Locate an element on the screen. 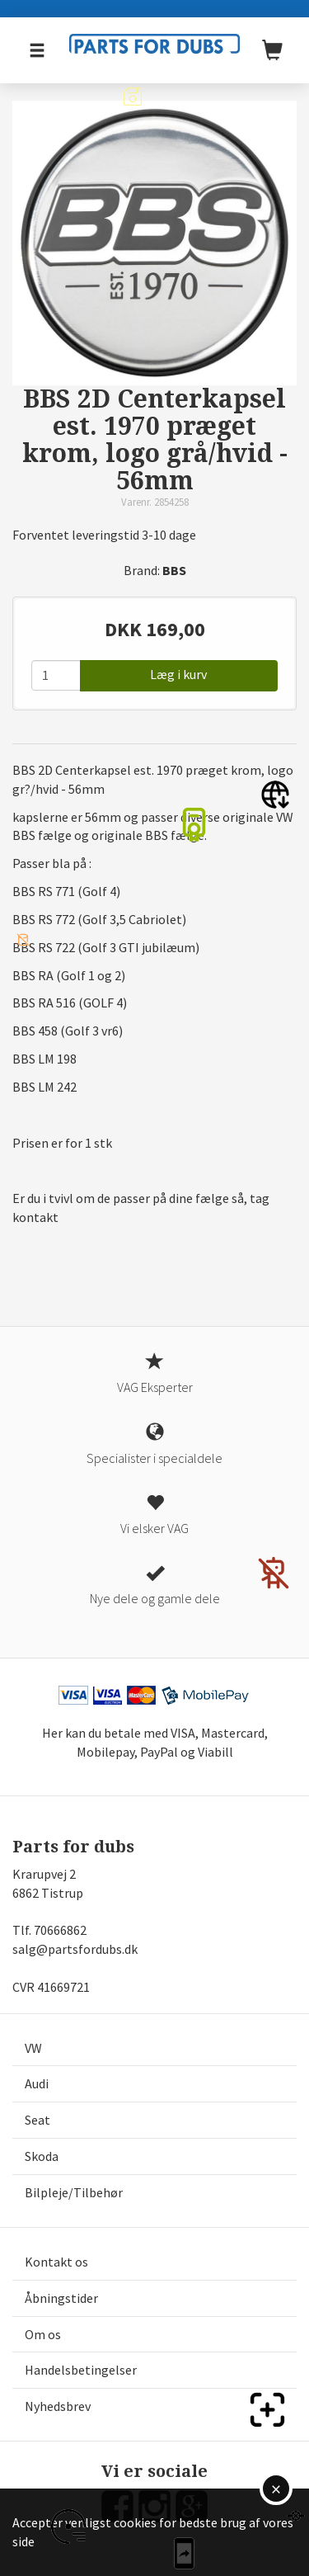 The image size is (309, 2576). view certificate or credential details is located at coordinates (194, 823).